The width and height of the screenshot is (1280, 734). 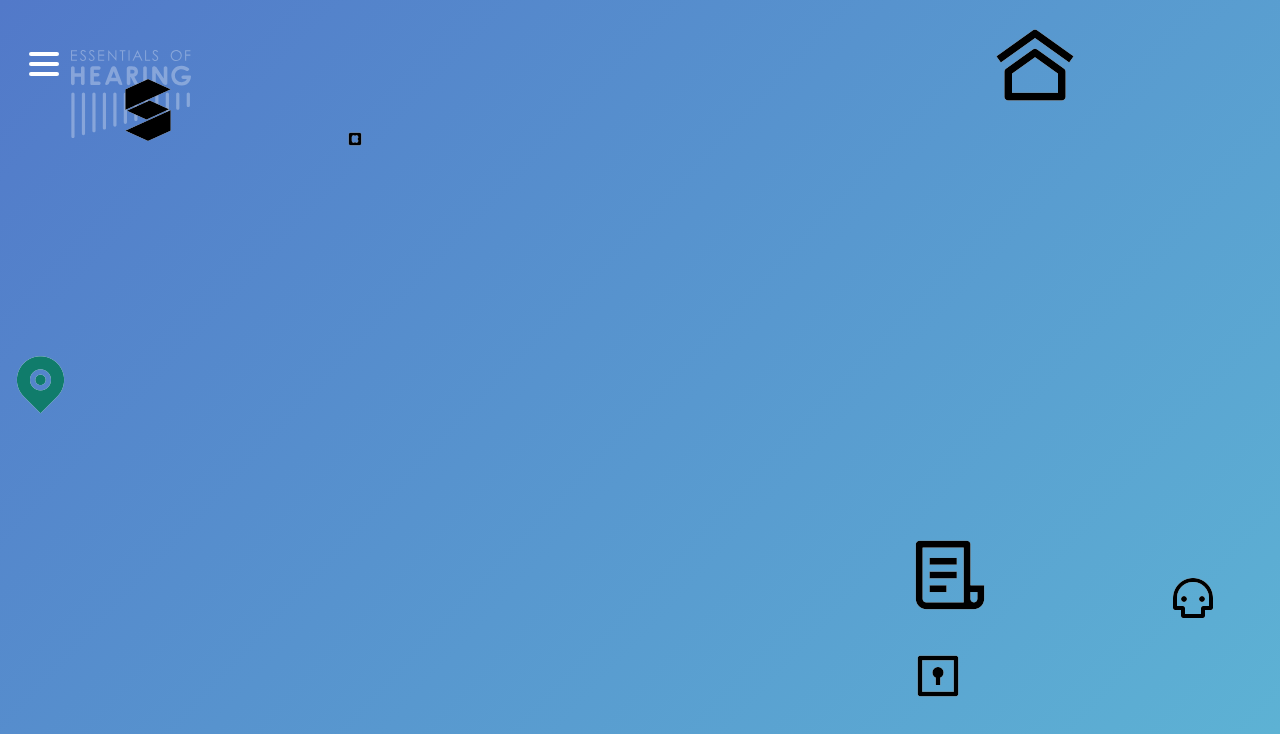 I want to click on indicates dangerous or hazardous content, so click(x=1193, y=598).